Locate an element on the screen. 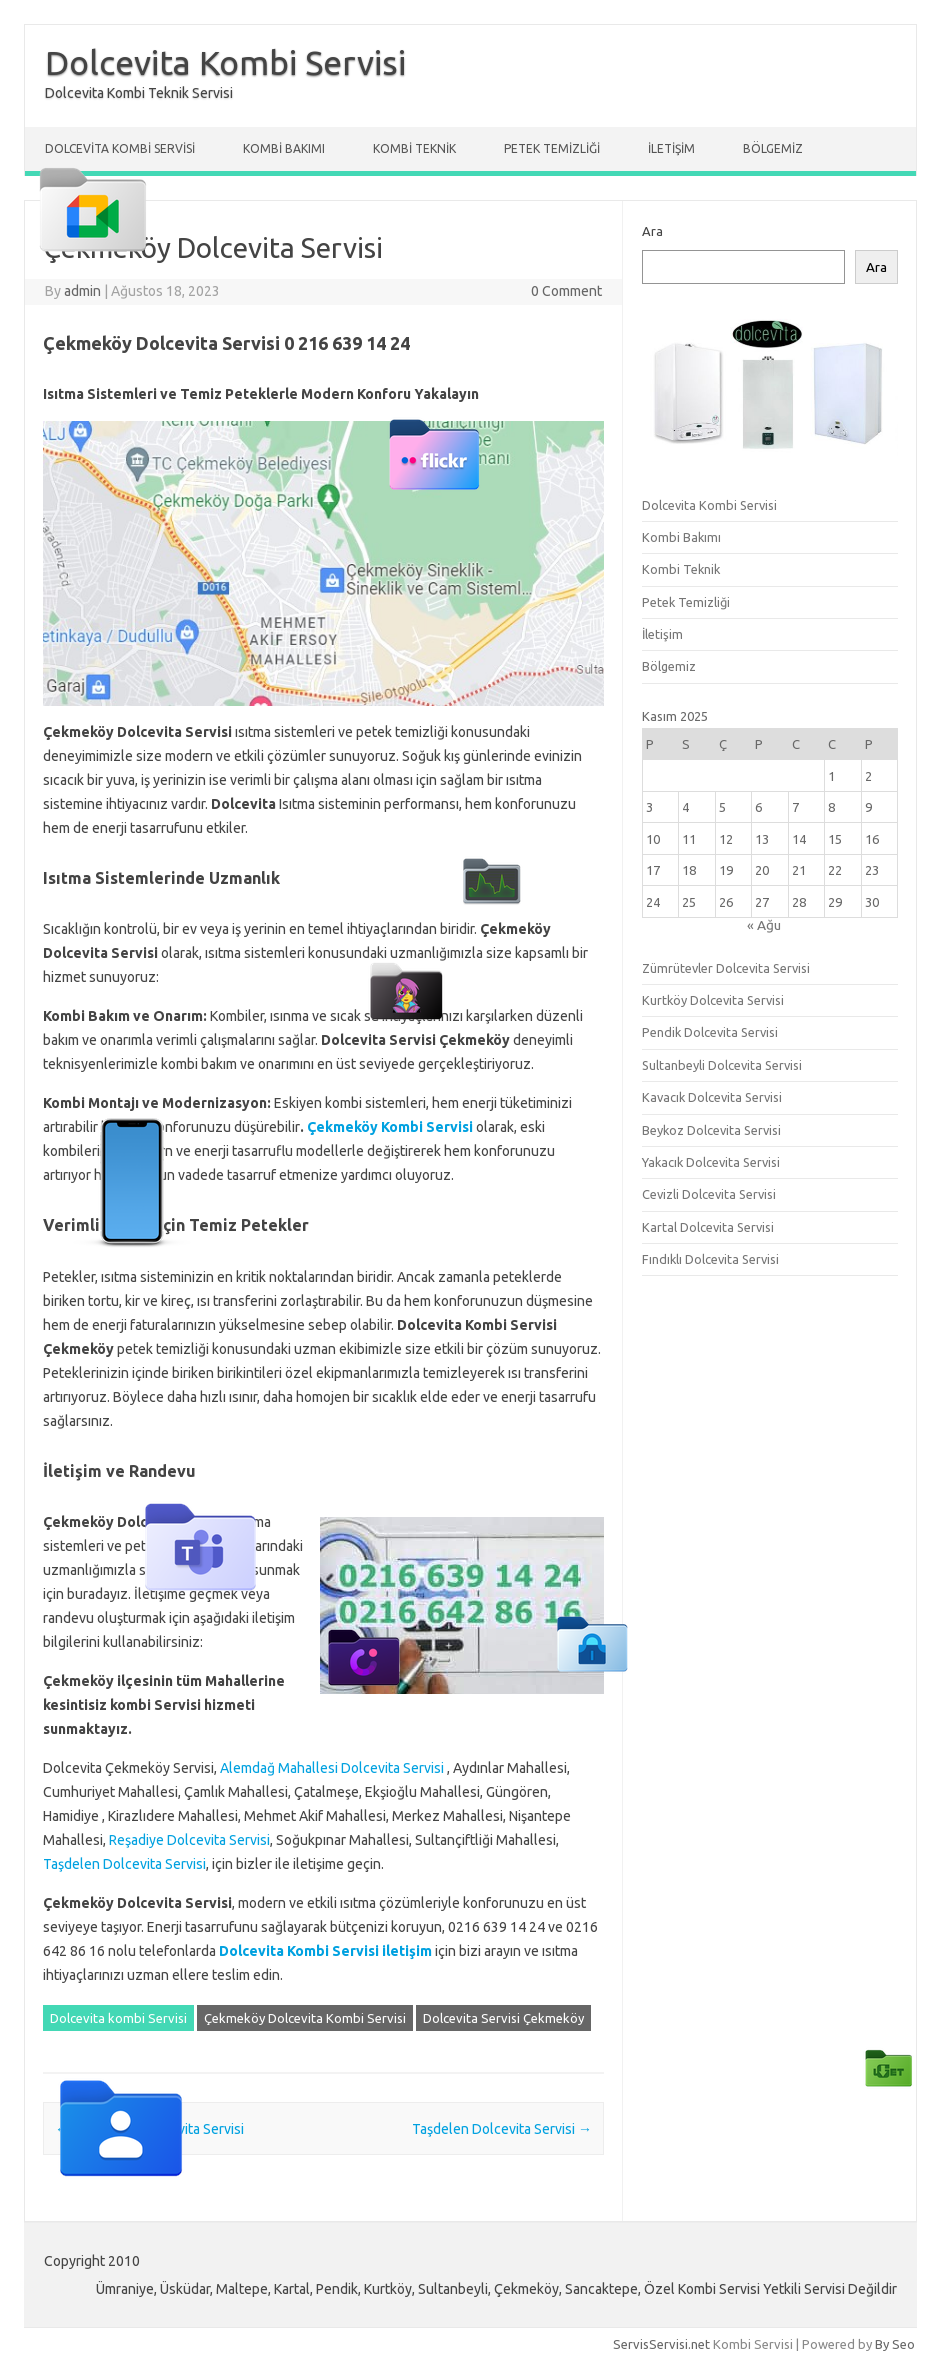 The height and width of the screenshot is (2361, 941). open google contacts folder is located at coordinates (120, 2131).